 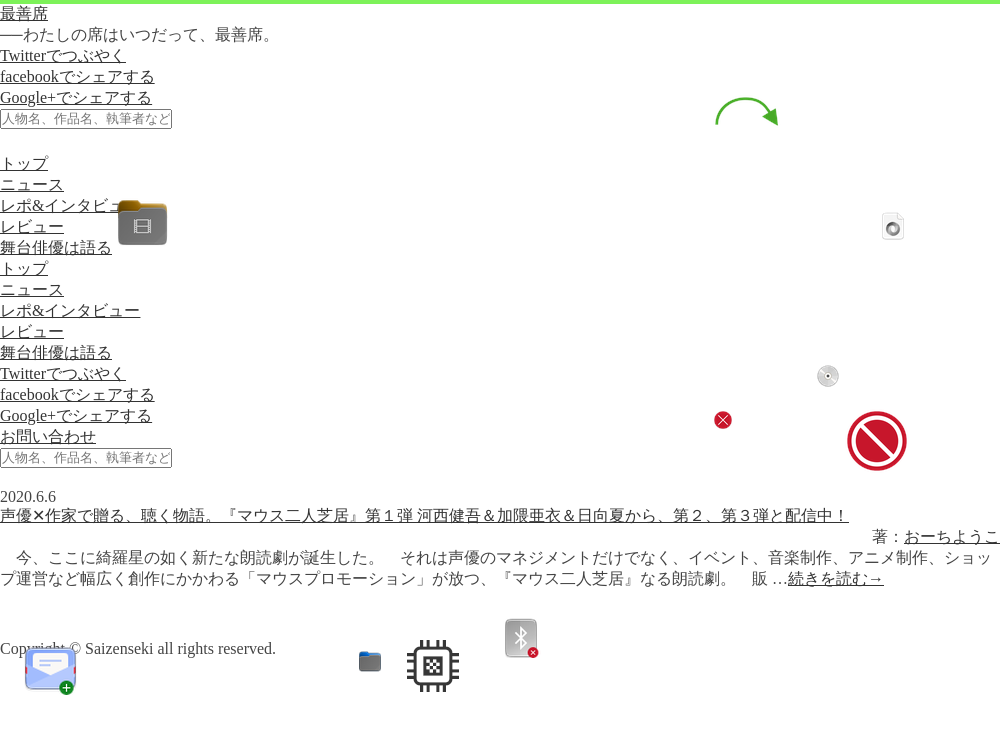 What do you see at coordinates (433, 666) in the screenshot?
I see `access electronics or hardware settings` at bounding box center [433, 666].